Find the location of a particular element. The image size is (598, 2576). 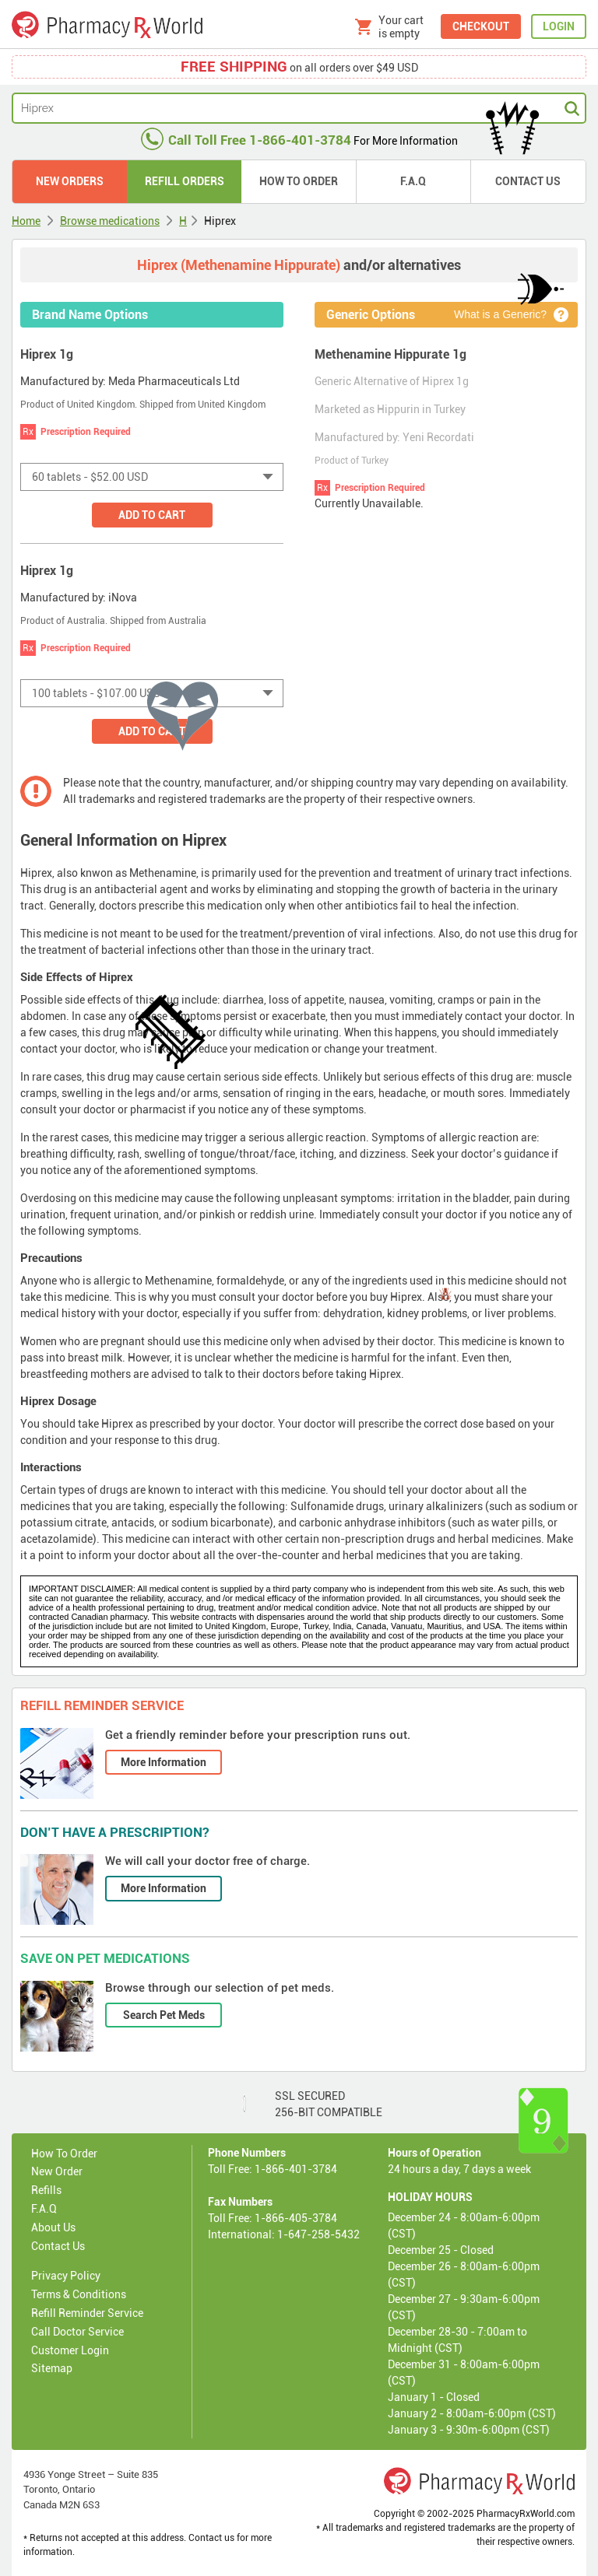

view system memory or RAM usage is located at coordinates (170, 1031).